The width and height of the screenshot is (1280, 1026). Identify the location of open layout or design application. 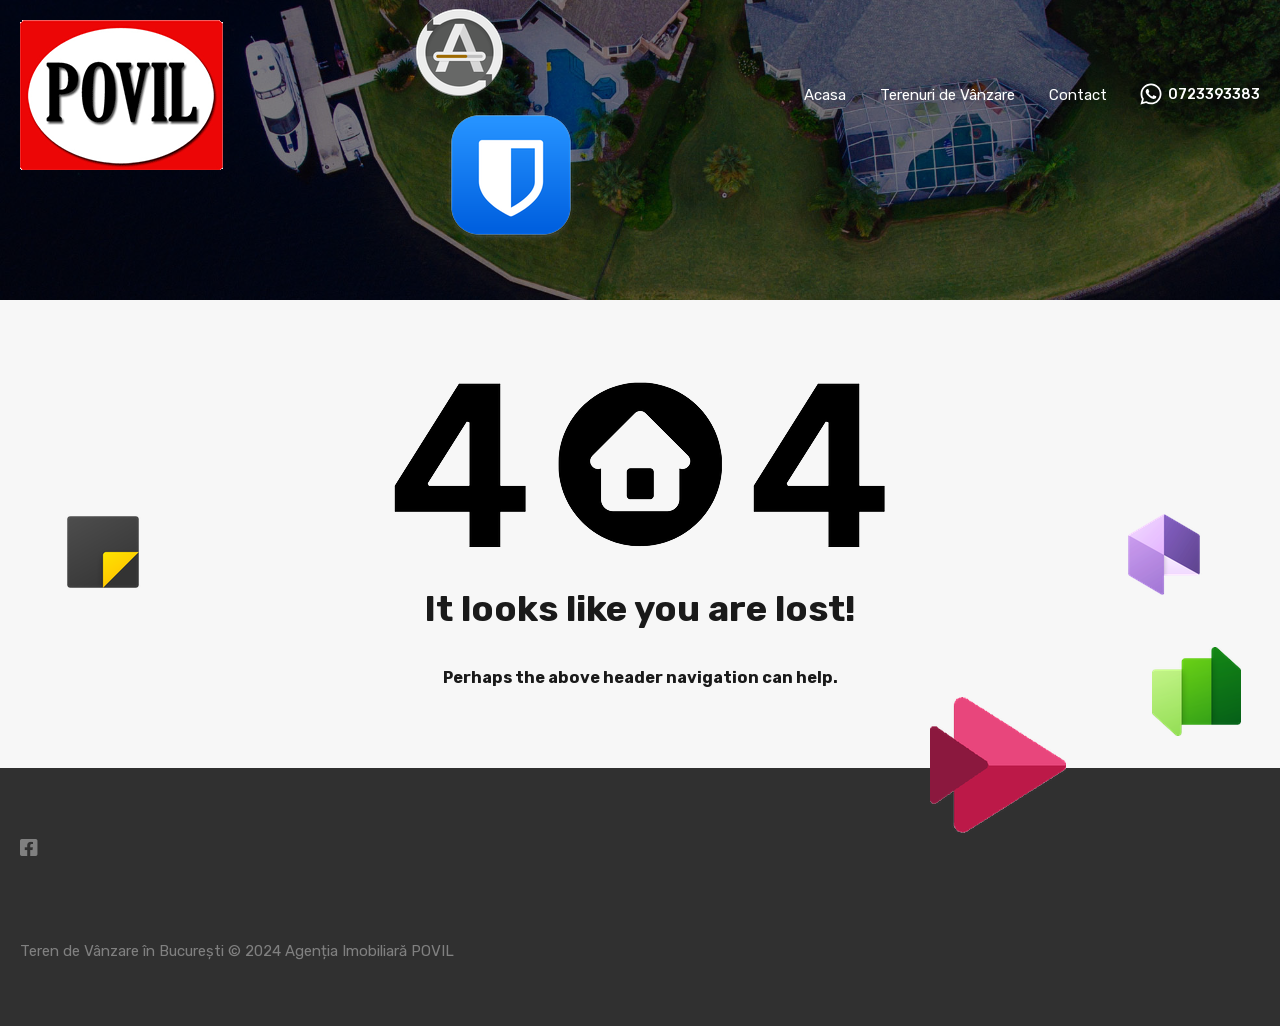
(1164, 555).